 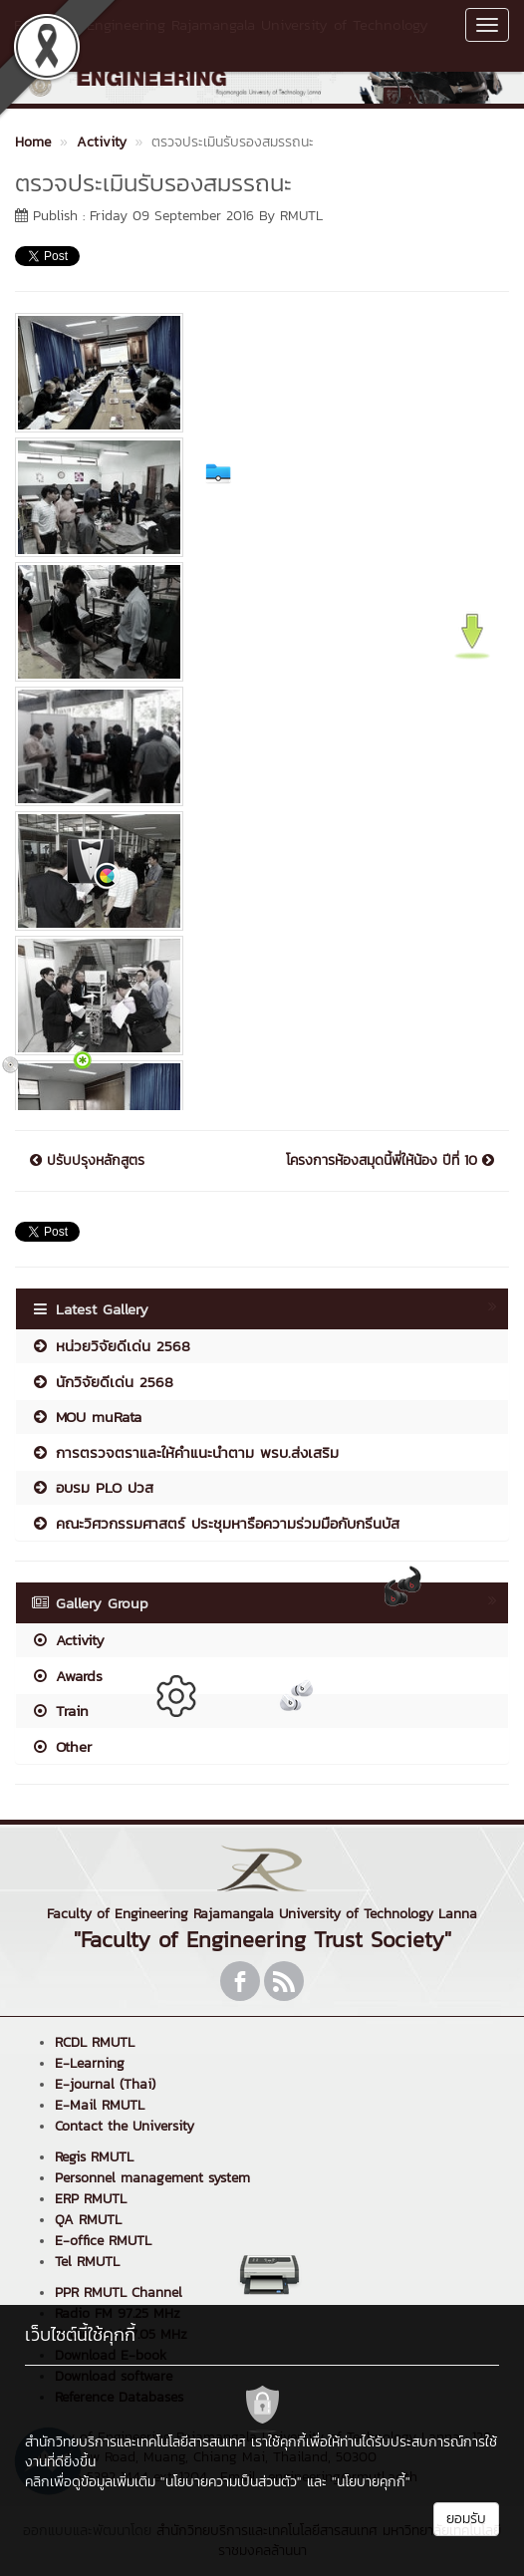 What do you see at coordinates (176, 1696) in the screenshot?
I see `access system settings` at bounding box center [176, 1696].